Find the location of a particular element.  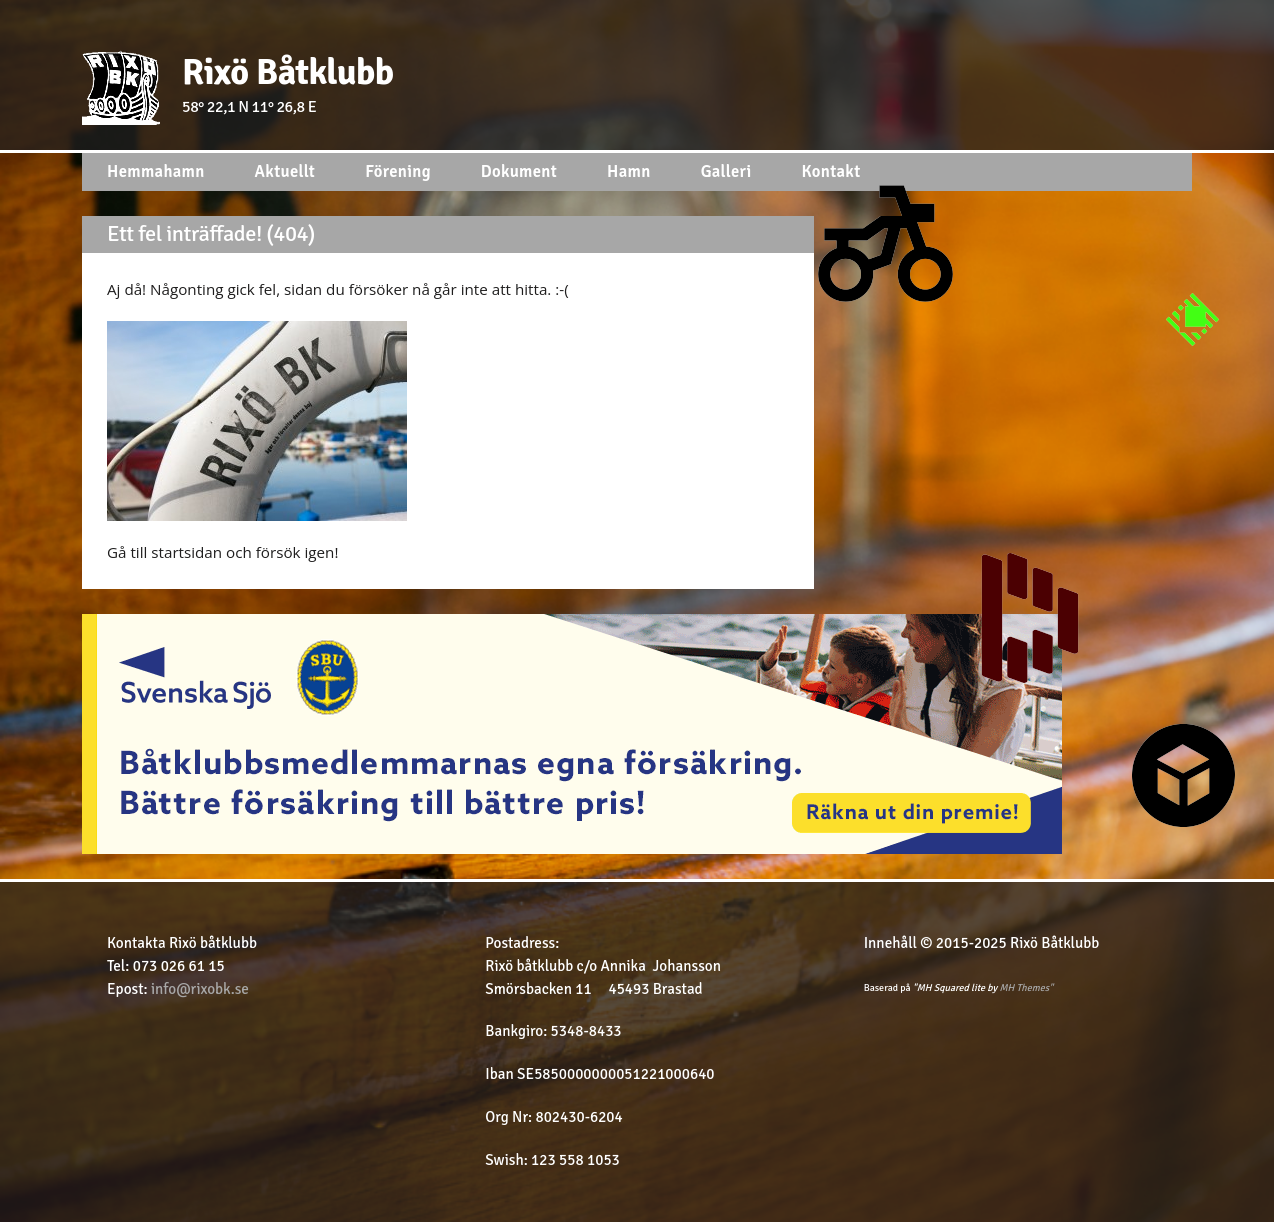

open sketchfab to view 3d models is located at coordinates (1183, 775).